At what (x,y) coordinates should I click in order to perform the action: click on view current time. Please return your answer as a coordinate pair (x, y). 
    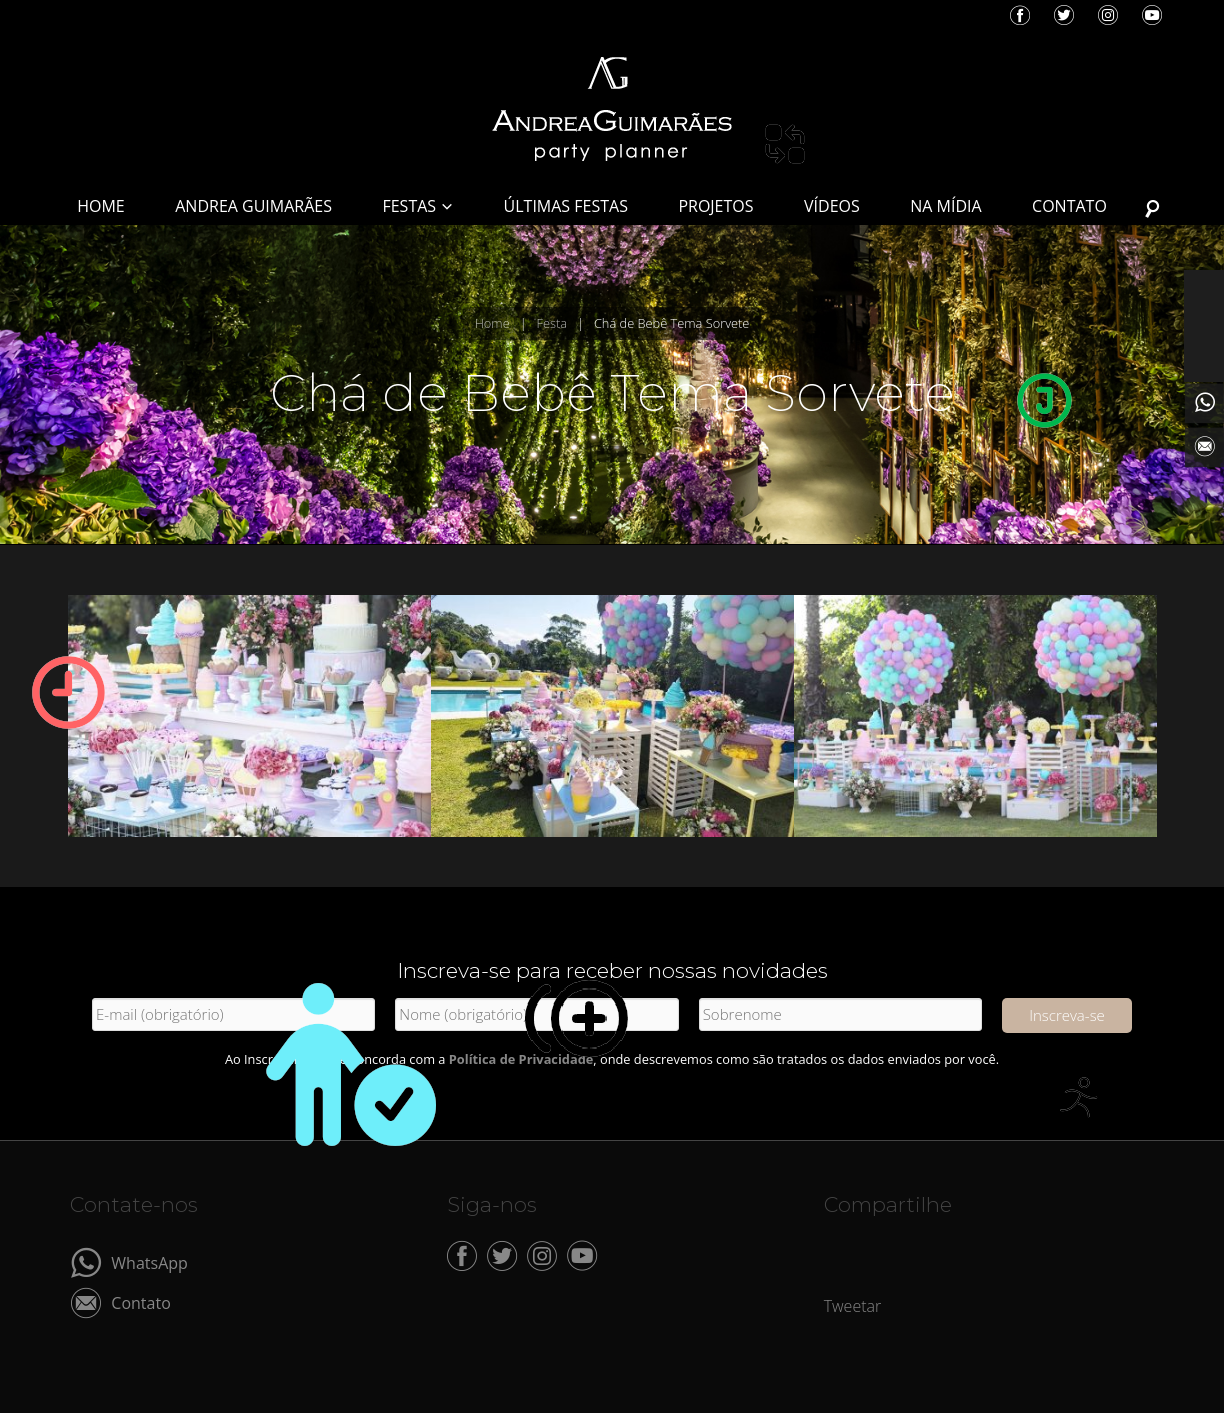
    Looking at the image, I should click on (68, 692).